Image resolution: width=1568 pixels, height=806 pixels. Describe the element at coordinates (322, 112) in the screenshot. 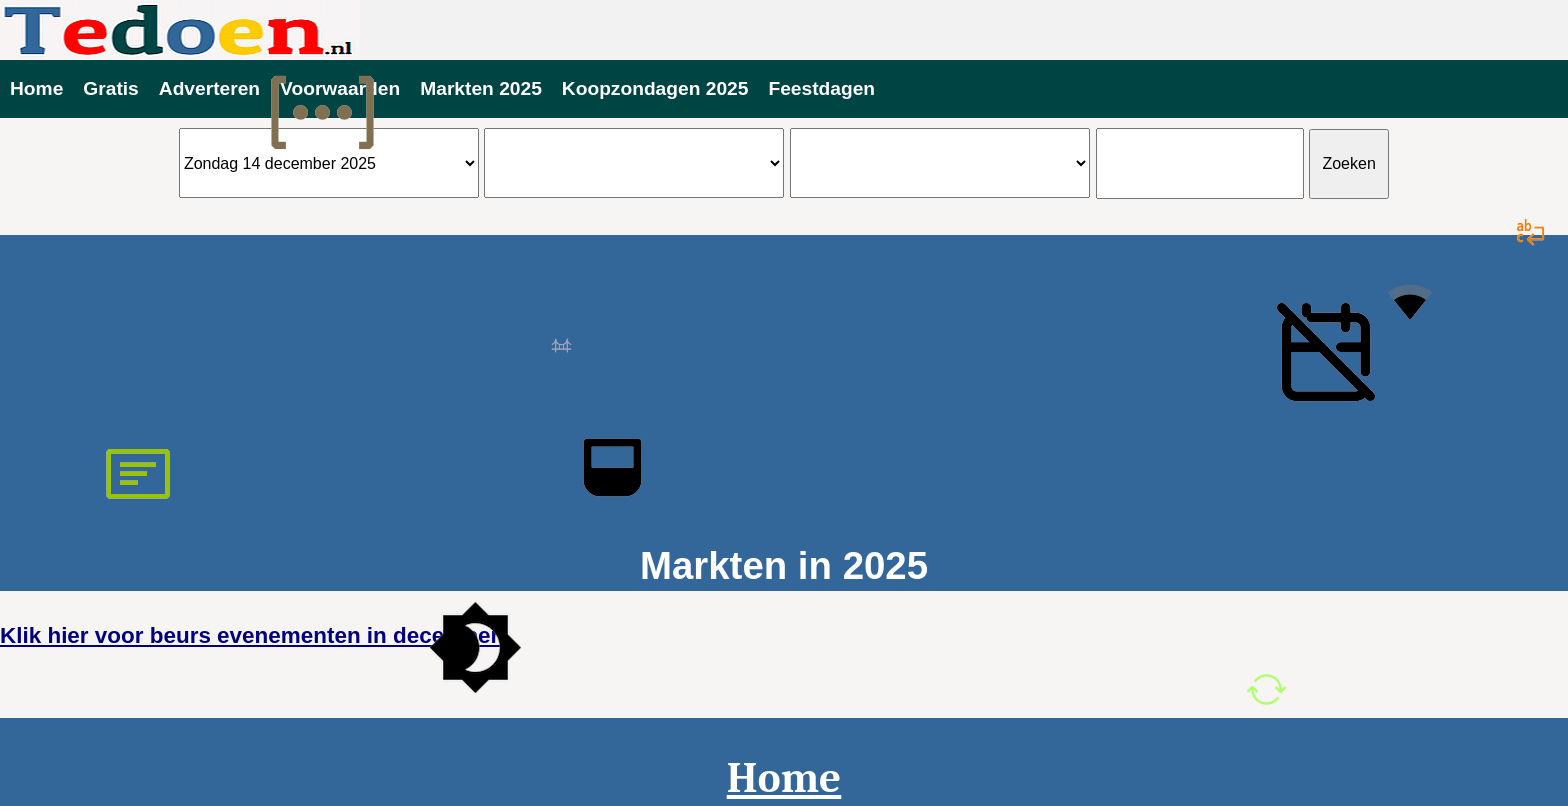

I see `wrap selected code with a snippet or block` at that location.